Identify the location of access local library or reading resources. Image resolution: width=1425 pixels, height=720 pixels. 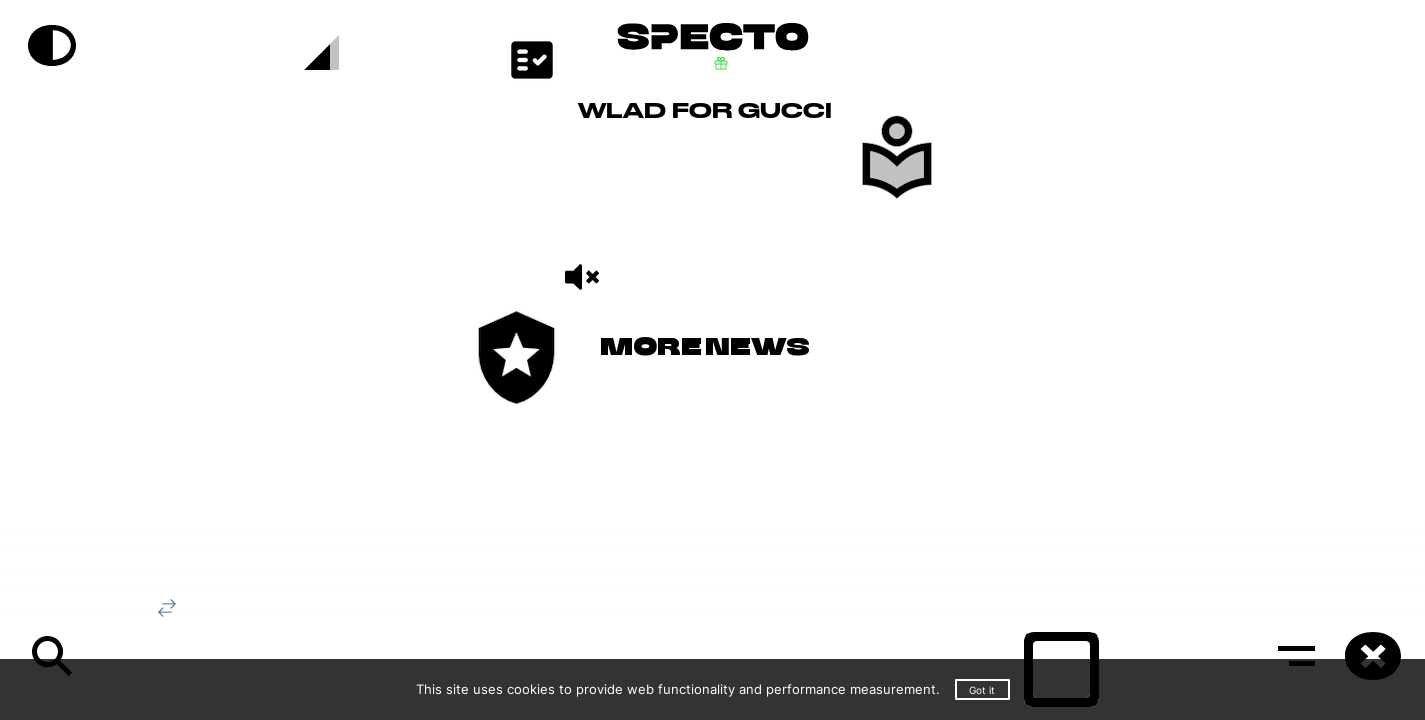
(897, 158).